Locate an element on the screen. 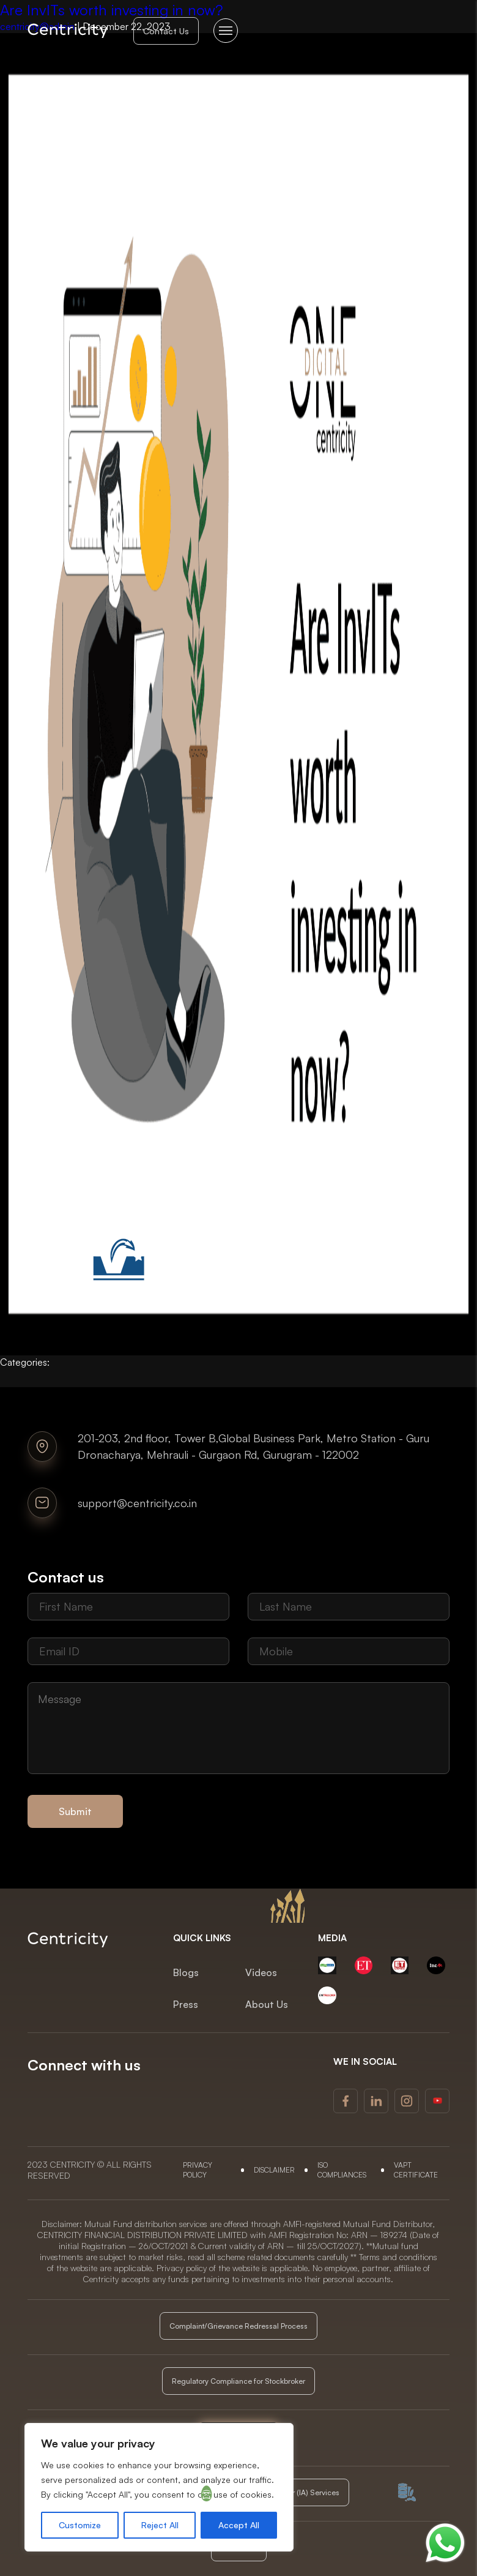 The width and height of the screenshot is (477, 2576). select spear weapon type is located at coordinates (287, 1906).